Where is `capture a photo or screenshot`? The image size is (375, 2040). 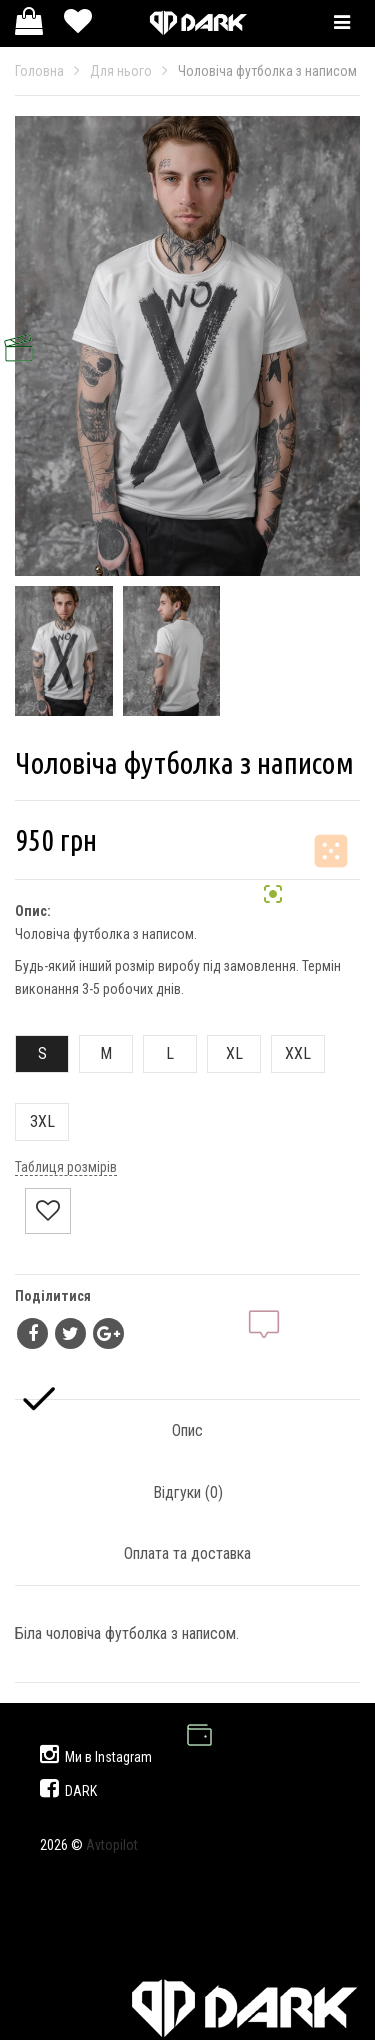 capture a photo or screenshot is located at coordinates (273, 894).